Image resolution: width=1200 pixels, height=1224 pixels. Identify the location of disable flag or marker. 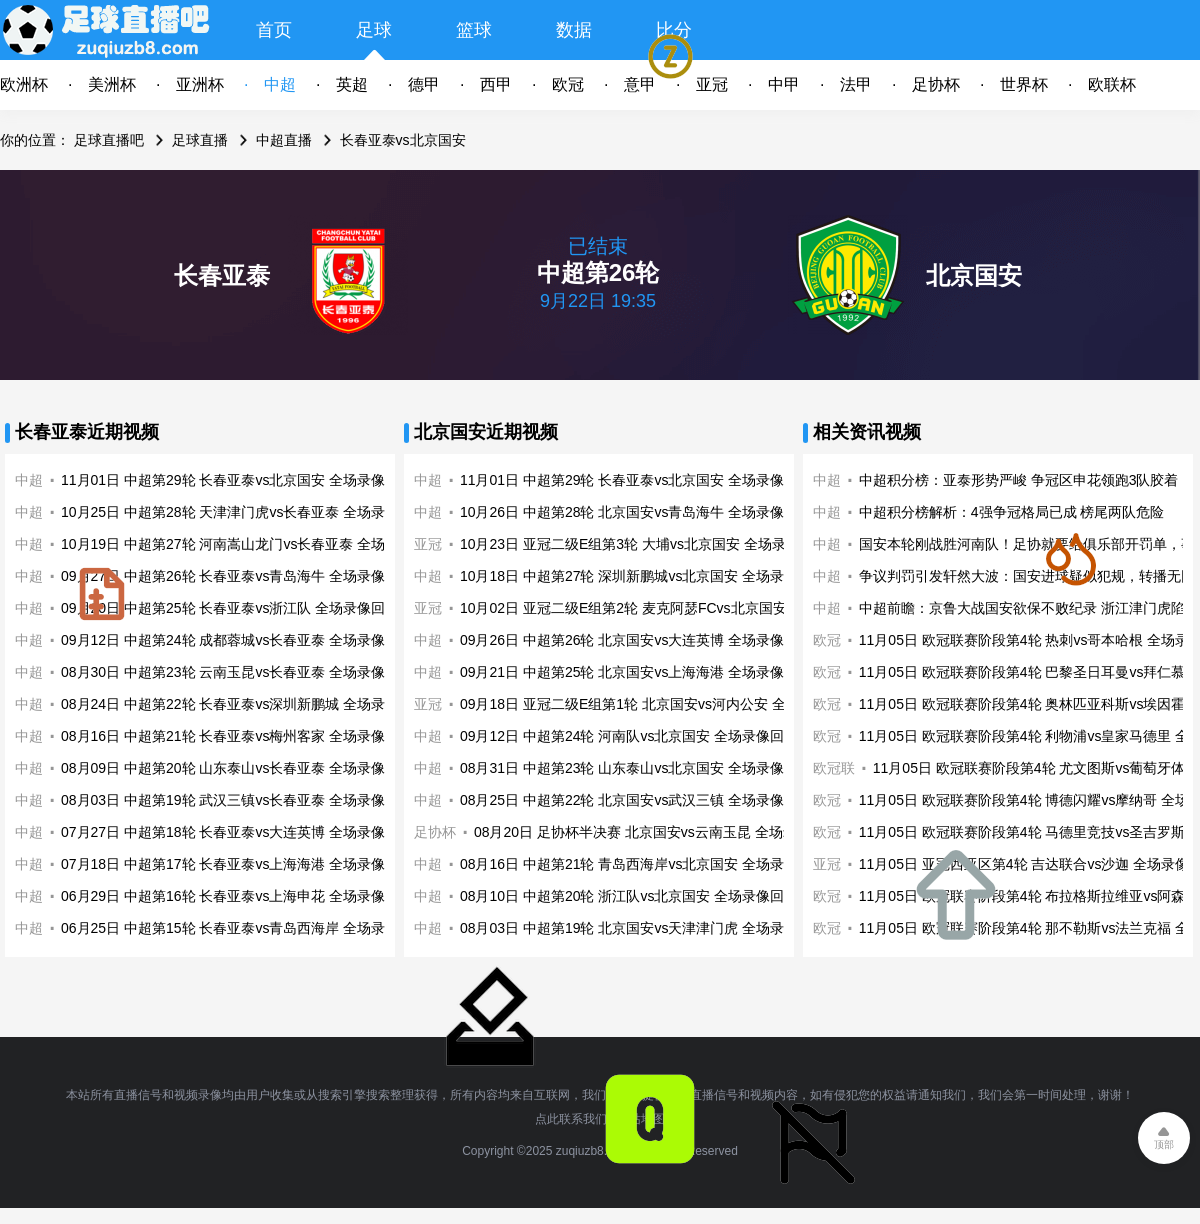
(813, 1142).